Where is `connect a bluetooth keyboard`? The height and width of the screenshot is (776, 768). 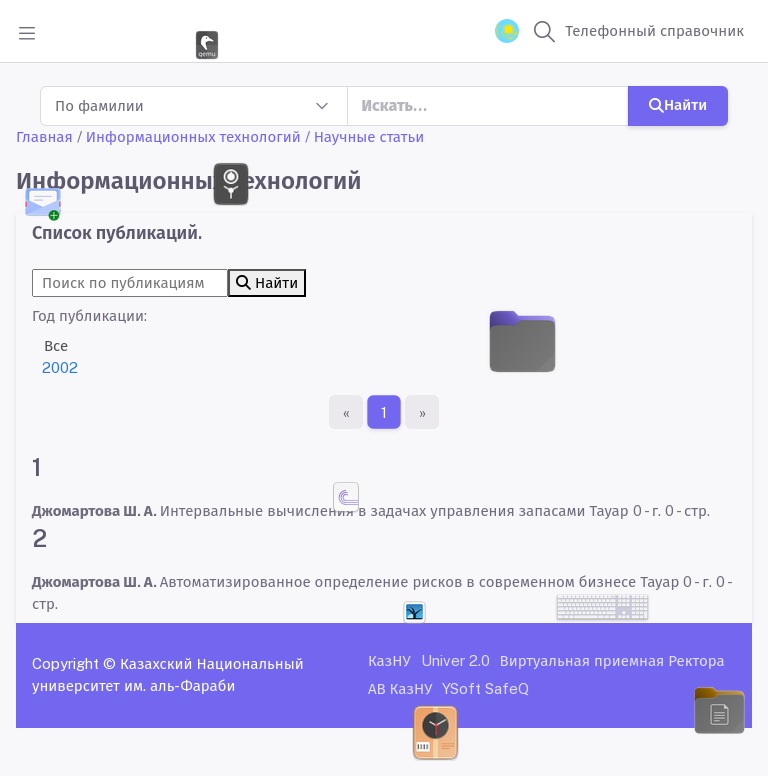 connect a bluetooth keyboard is located at coordinates (602, 606).